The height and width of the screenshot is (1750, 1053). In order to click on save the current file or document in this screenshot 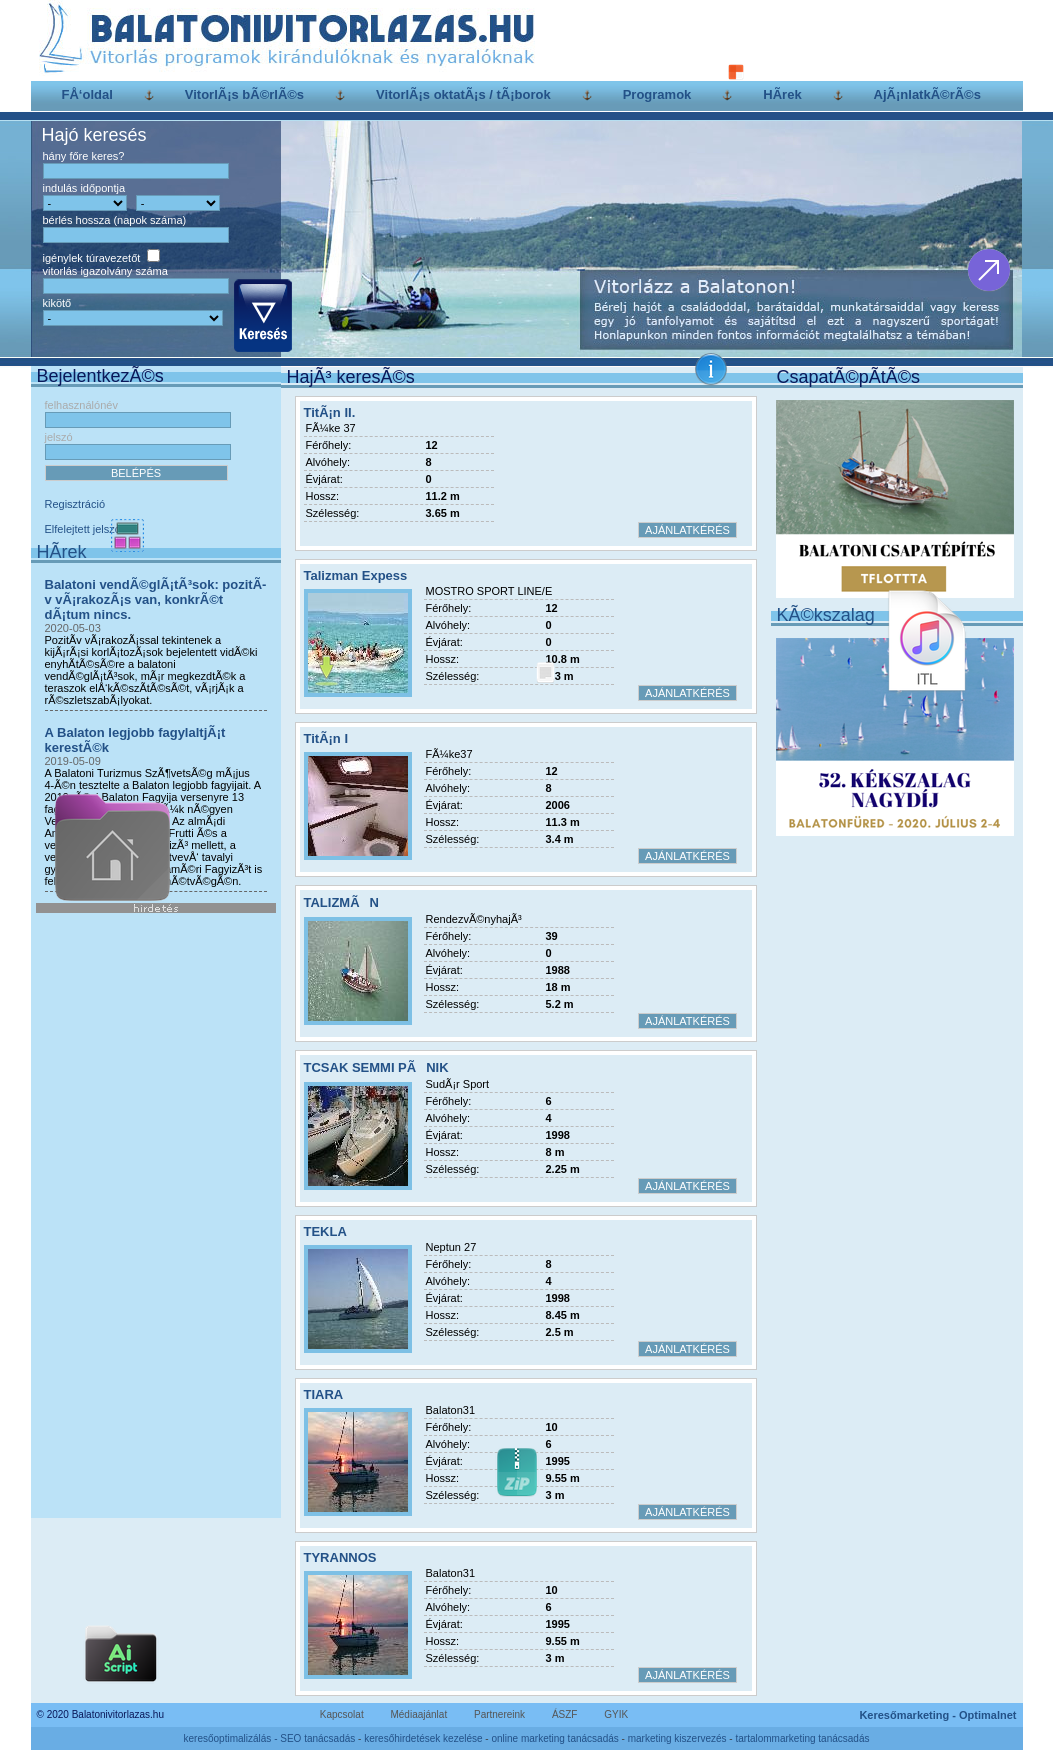, I will do `click(326, 667)`.